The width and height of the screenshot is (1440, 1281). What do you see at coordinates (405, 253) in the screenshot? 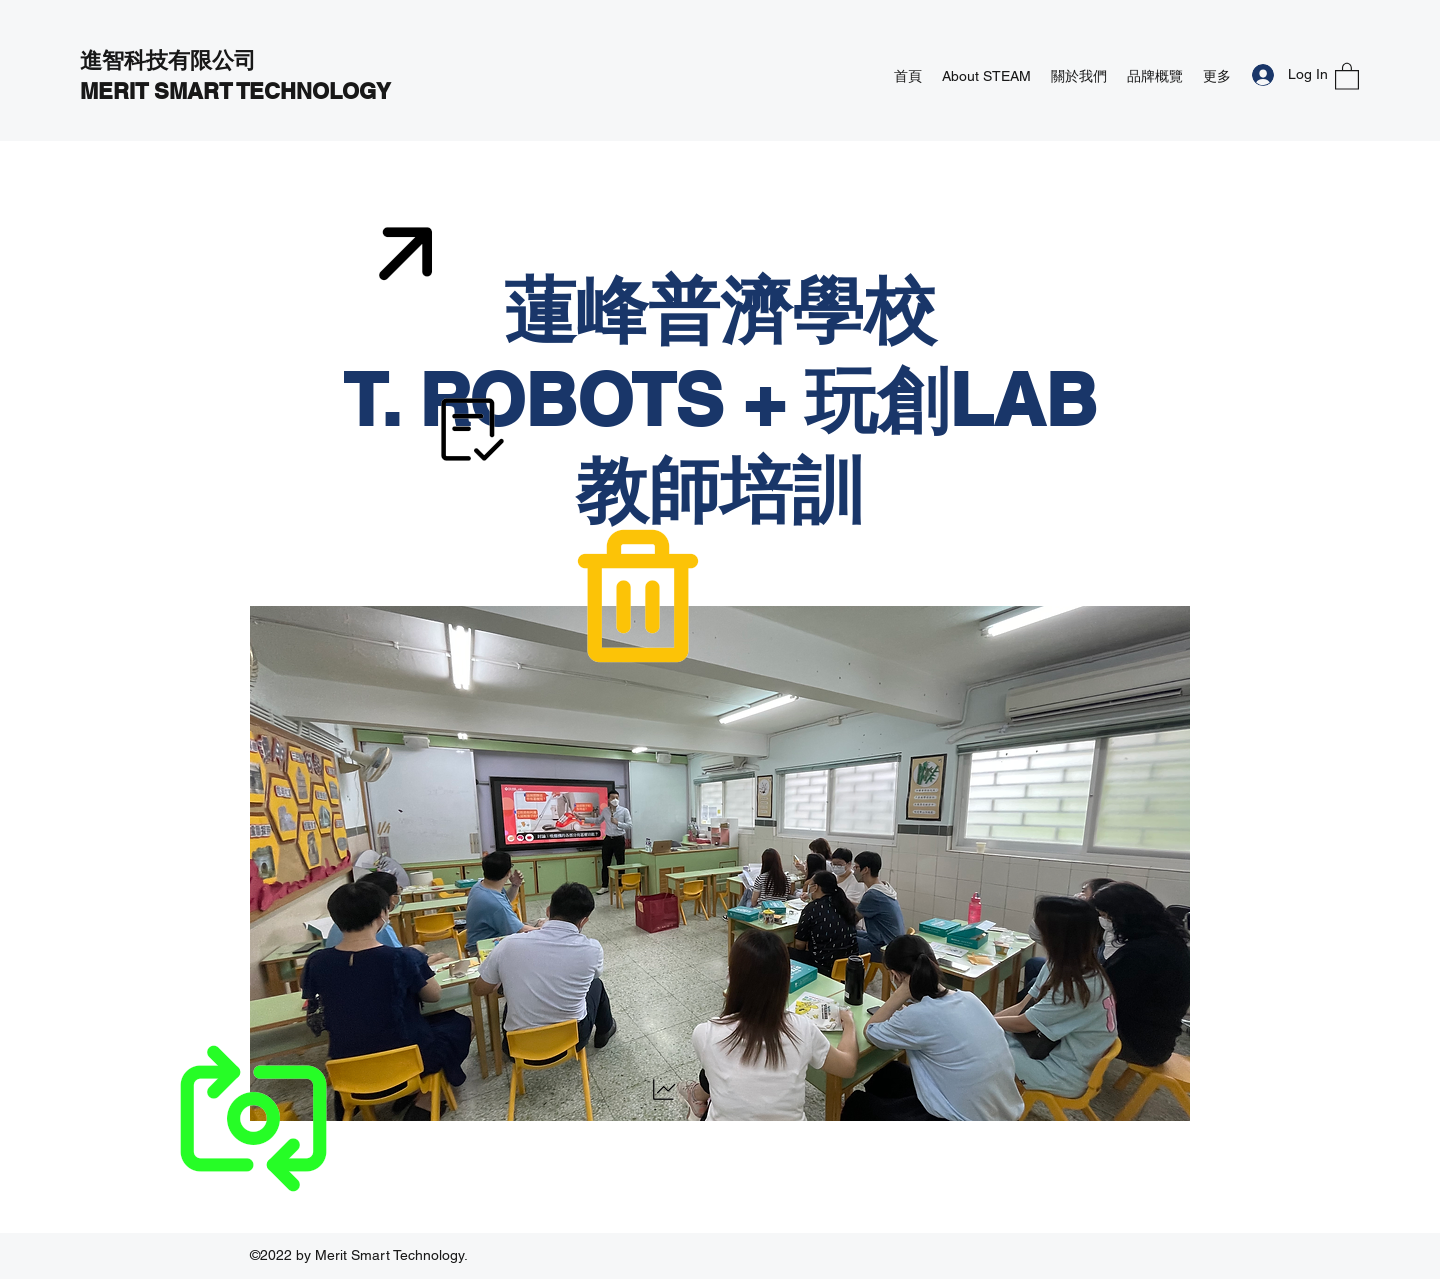
I see `open link in a new tab or window` at bounding box center [405, 253].